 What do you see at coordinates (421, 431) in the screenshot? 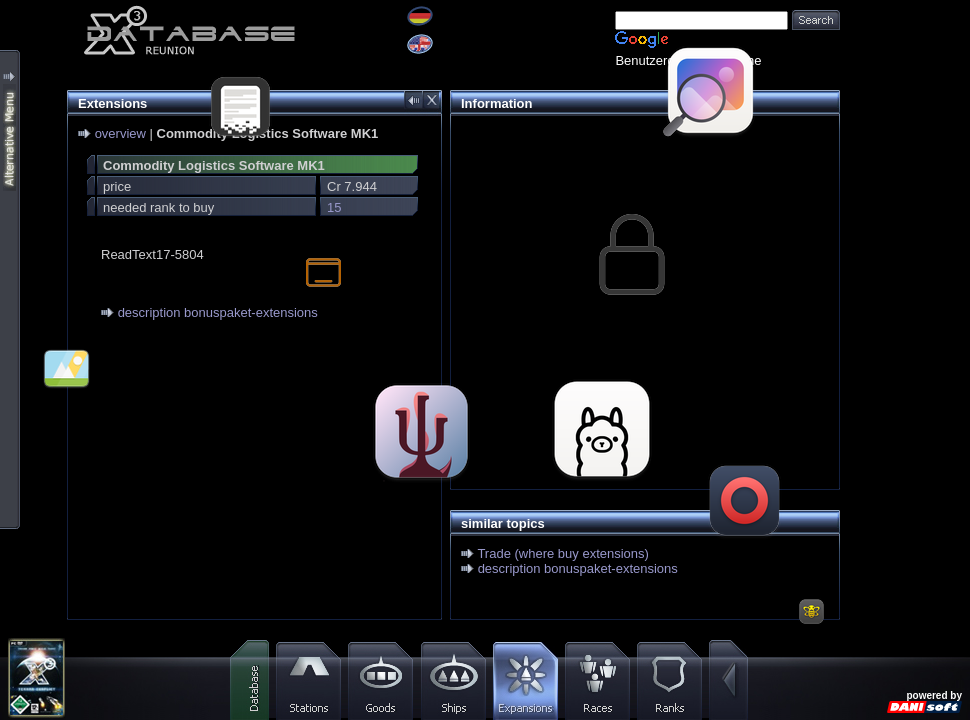
I see `open hydrus network media management application` at bounding box center [421, 431].